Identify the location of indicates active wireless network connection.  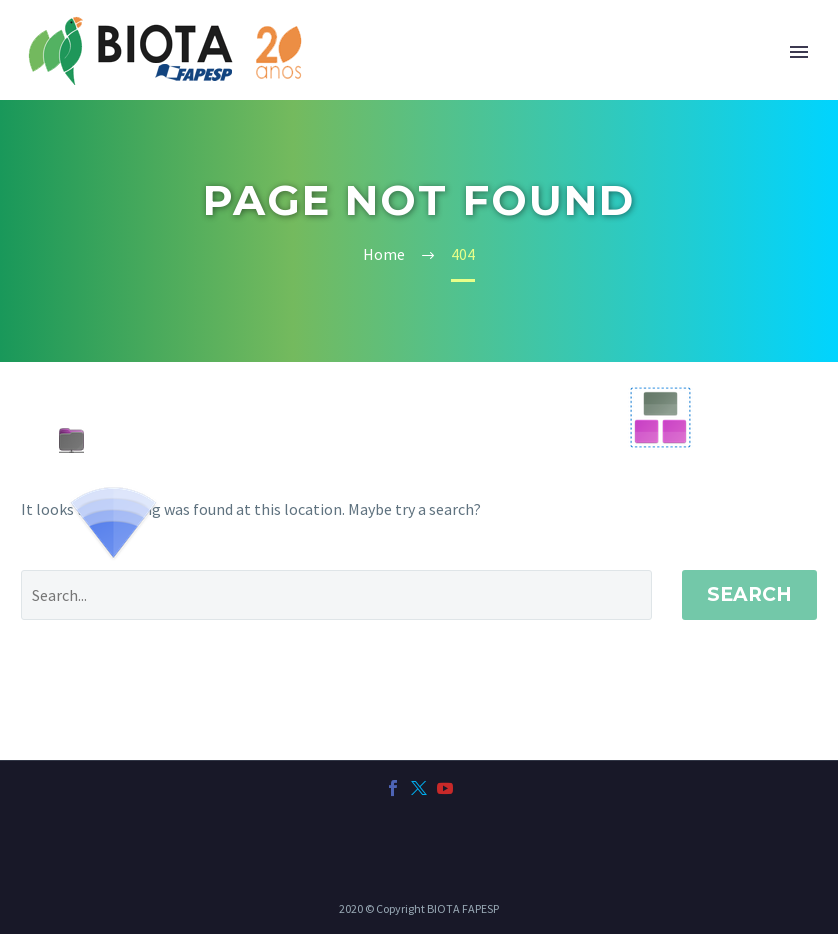
(113, 522).